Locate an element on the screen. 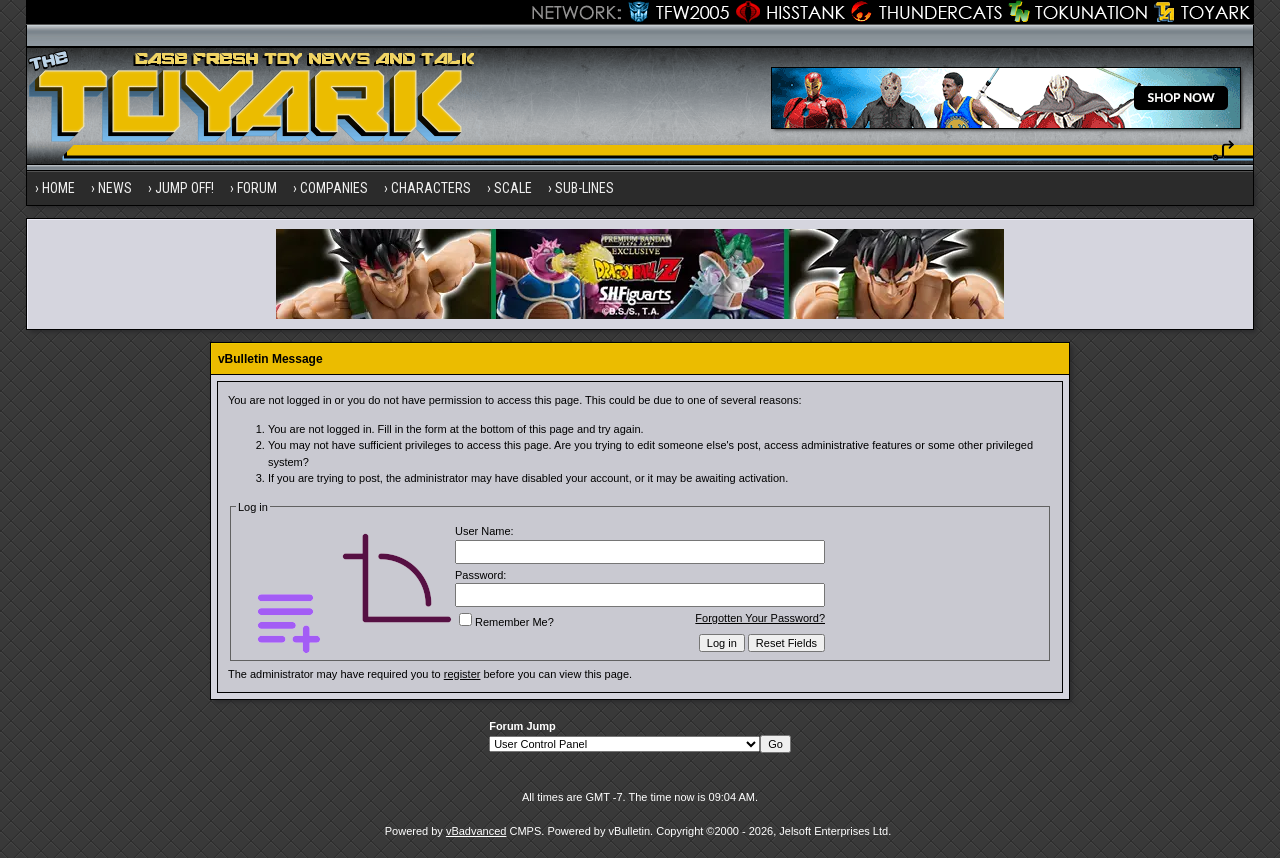 The width and height of the screenshot is (1280, 858). measure or adjust angle settings is located at coordinates (393, 584).